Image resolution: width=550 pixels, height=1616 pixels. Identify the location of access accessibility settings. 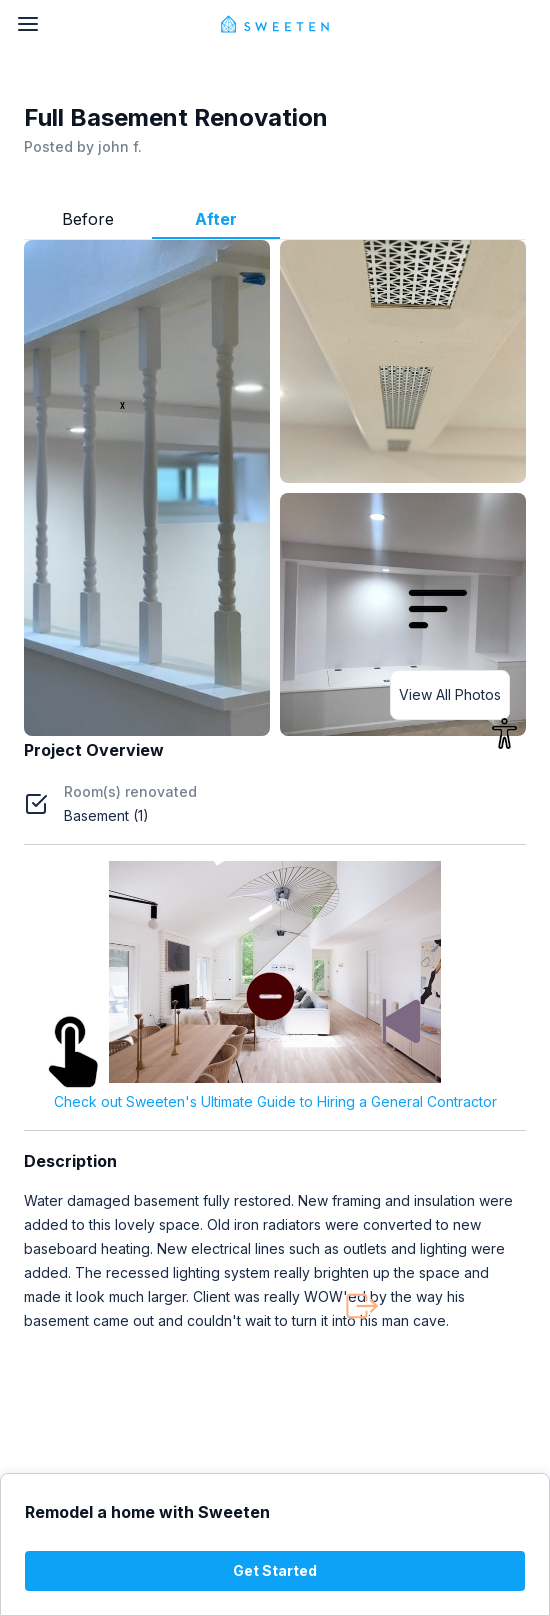
(504, 733).